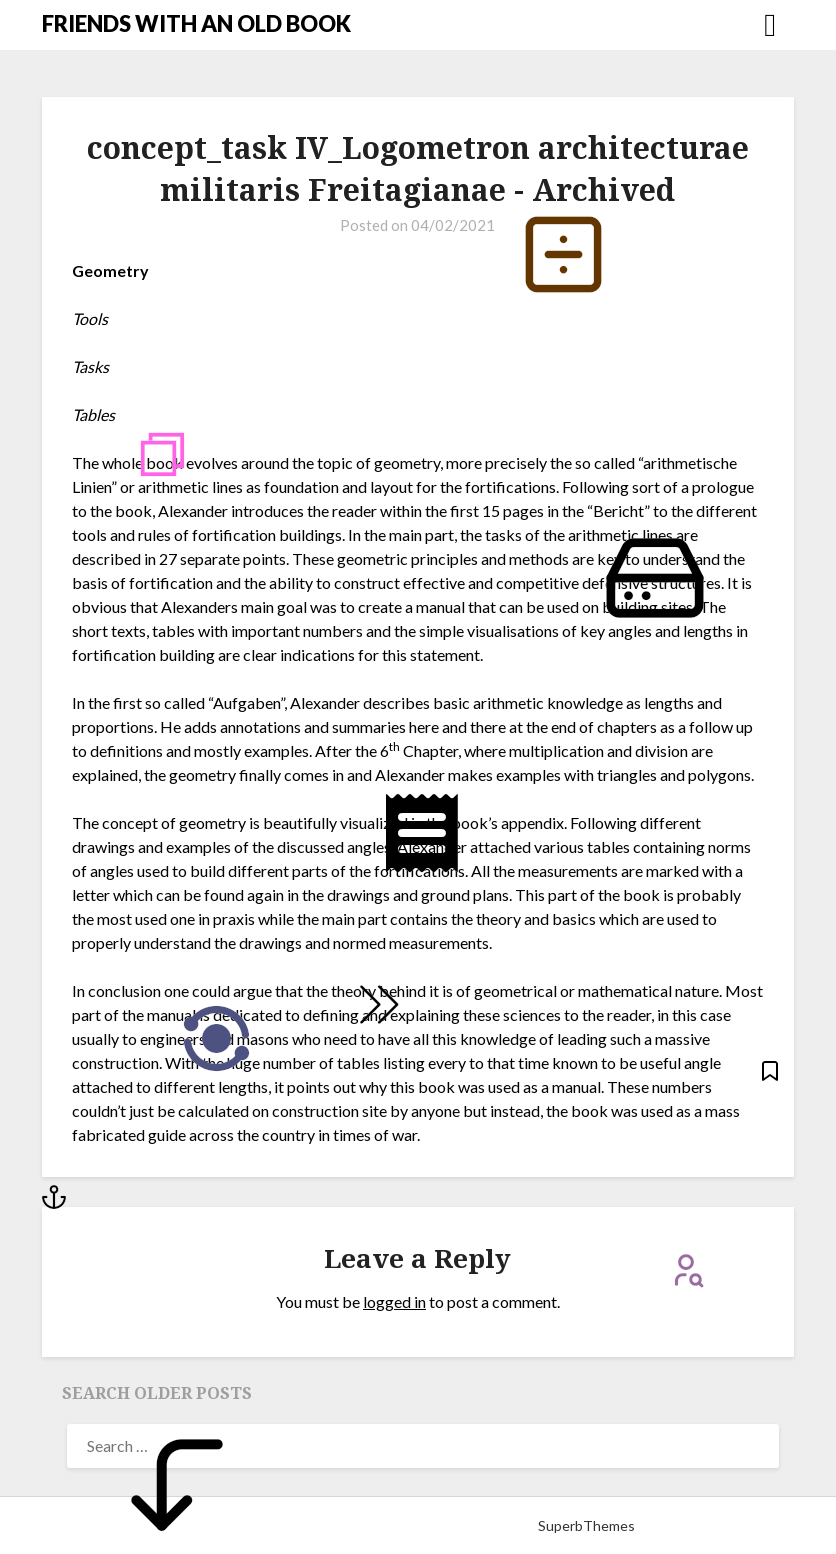 This screenshot has width=836, height=1554. I want to click on access local storage or hard drive, so click(655, 578).